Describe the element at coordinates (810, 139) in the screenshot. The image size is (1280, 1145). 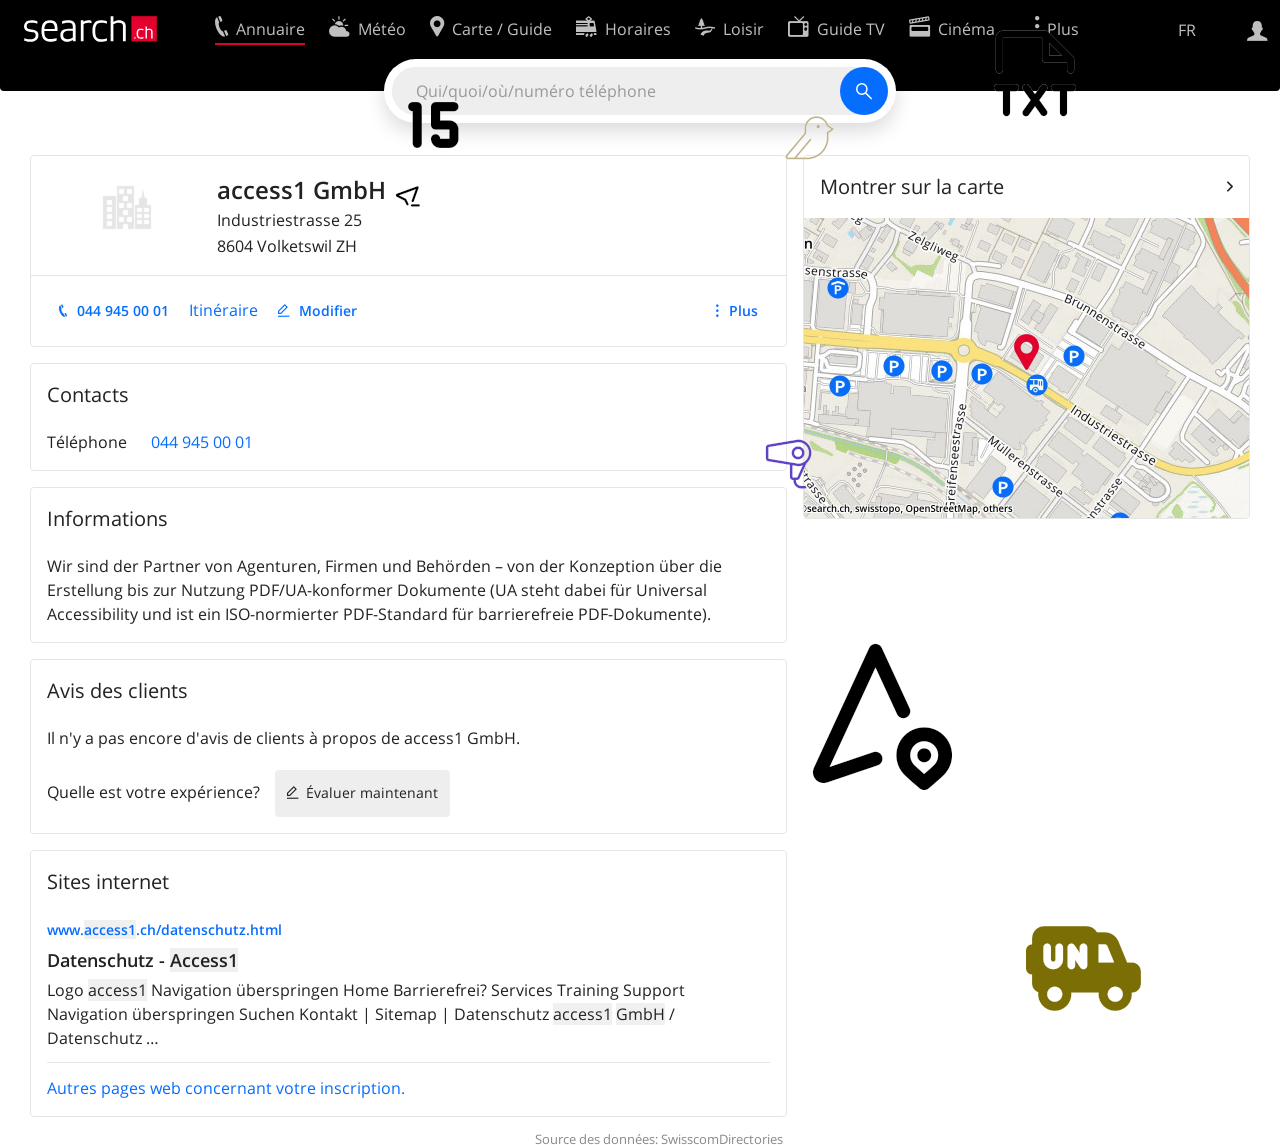
I see `navigate to twitter or social media sharing` at that location.